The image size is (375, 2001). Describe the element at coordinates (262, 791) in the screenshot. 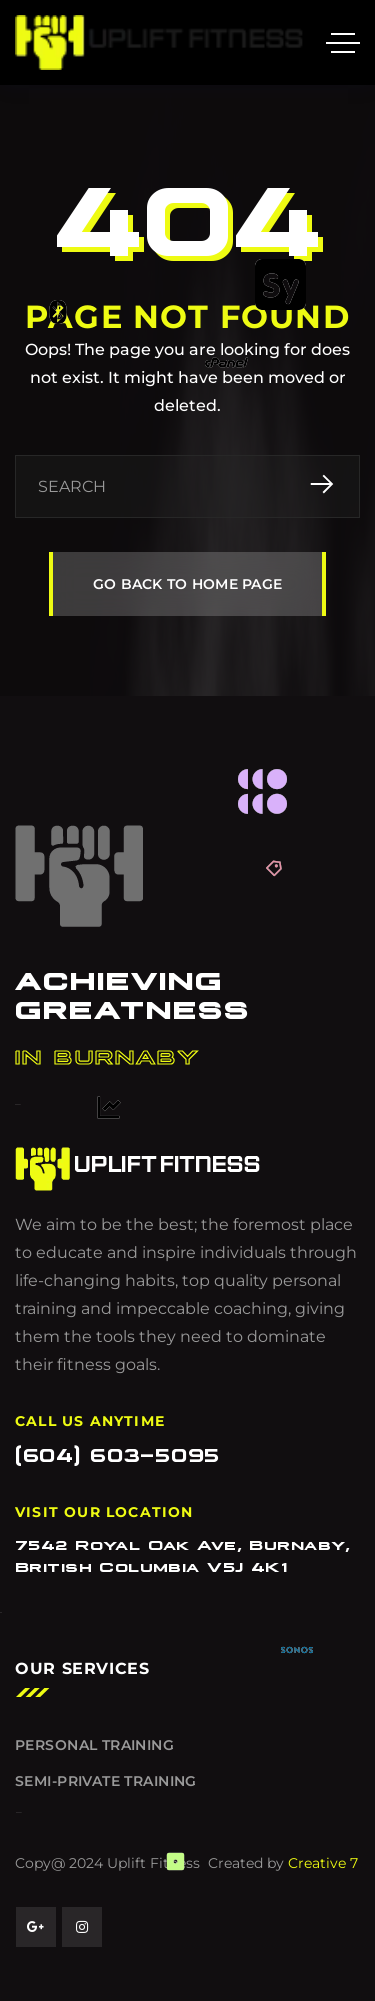

I see `openverse logo` at that location.